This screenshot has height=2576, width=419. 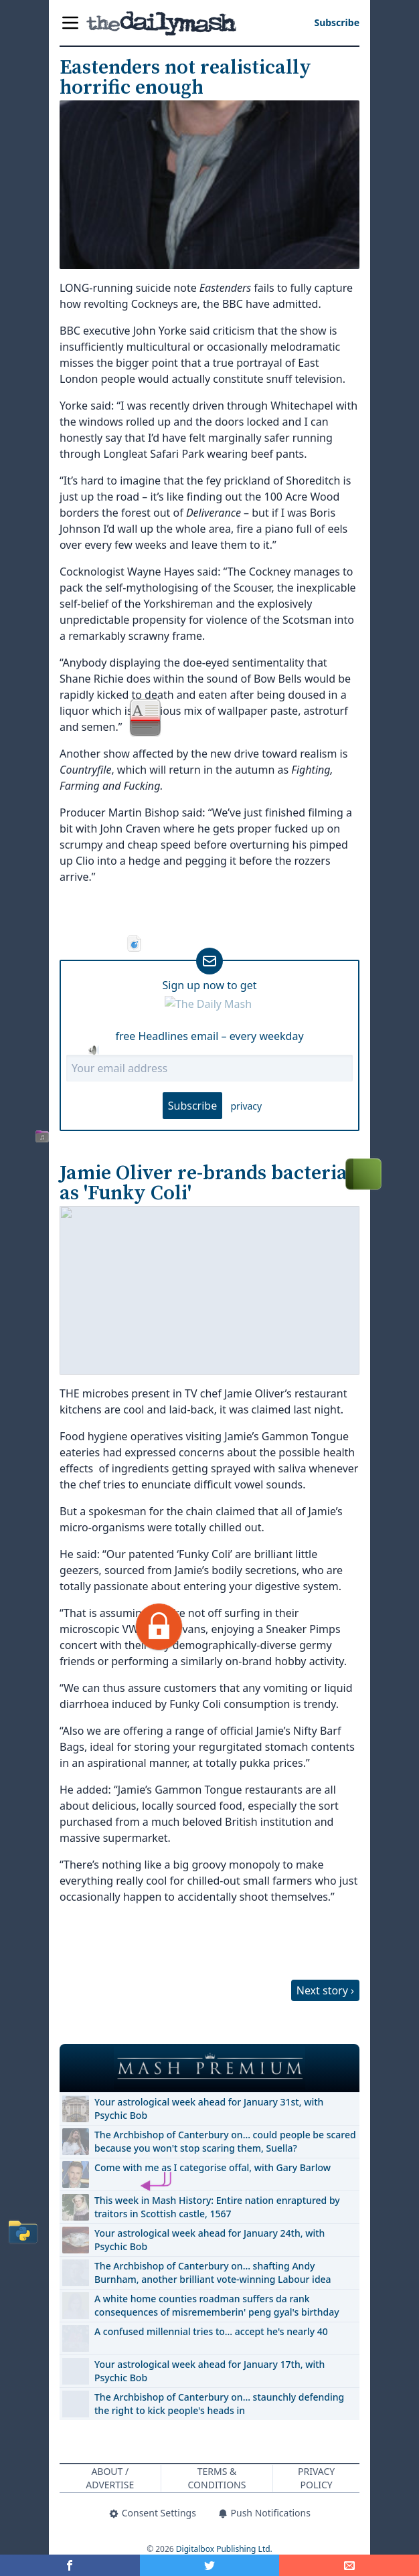 What do you see at coordinates (363, 1173) in the screenshot?
I see `access your desktop folder` at bounding box center [363, 1173].